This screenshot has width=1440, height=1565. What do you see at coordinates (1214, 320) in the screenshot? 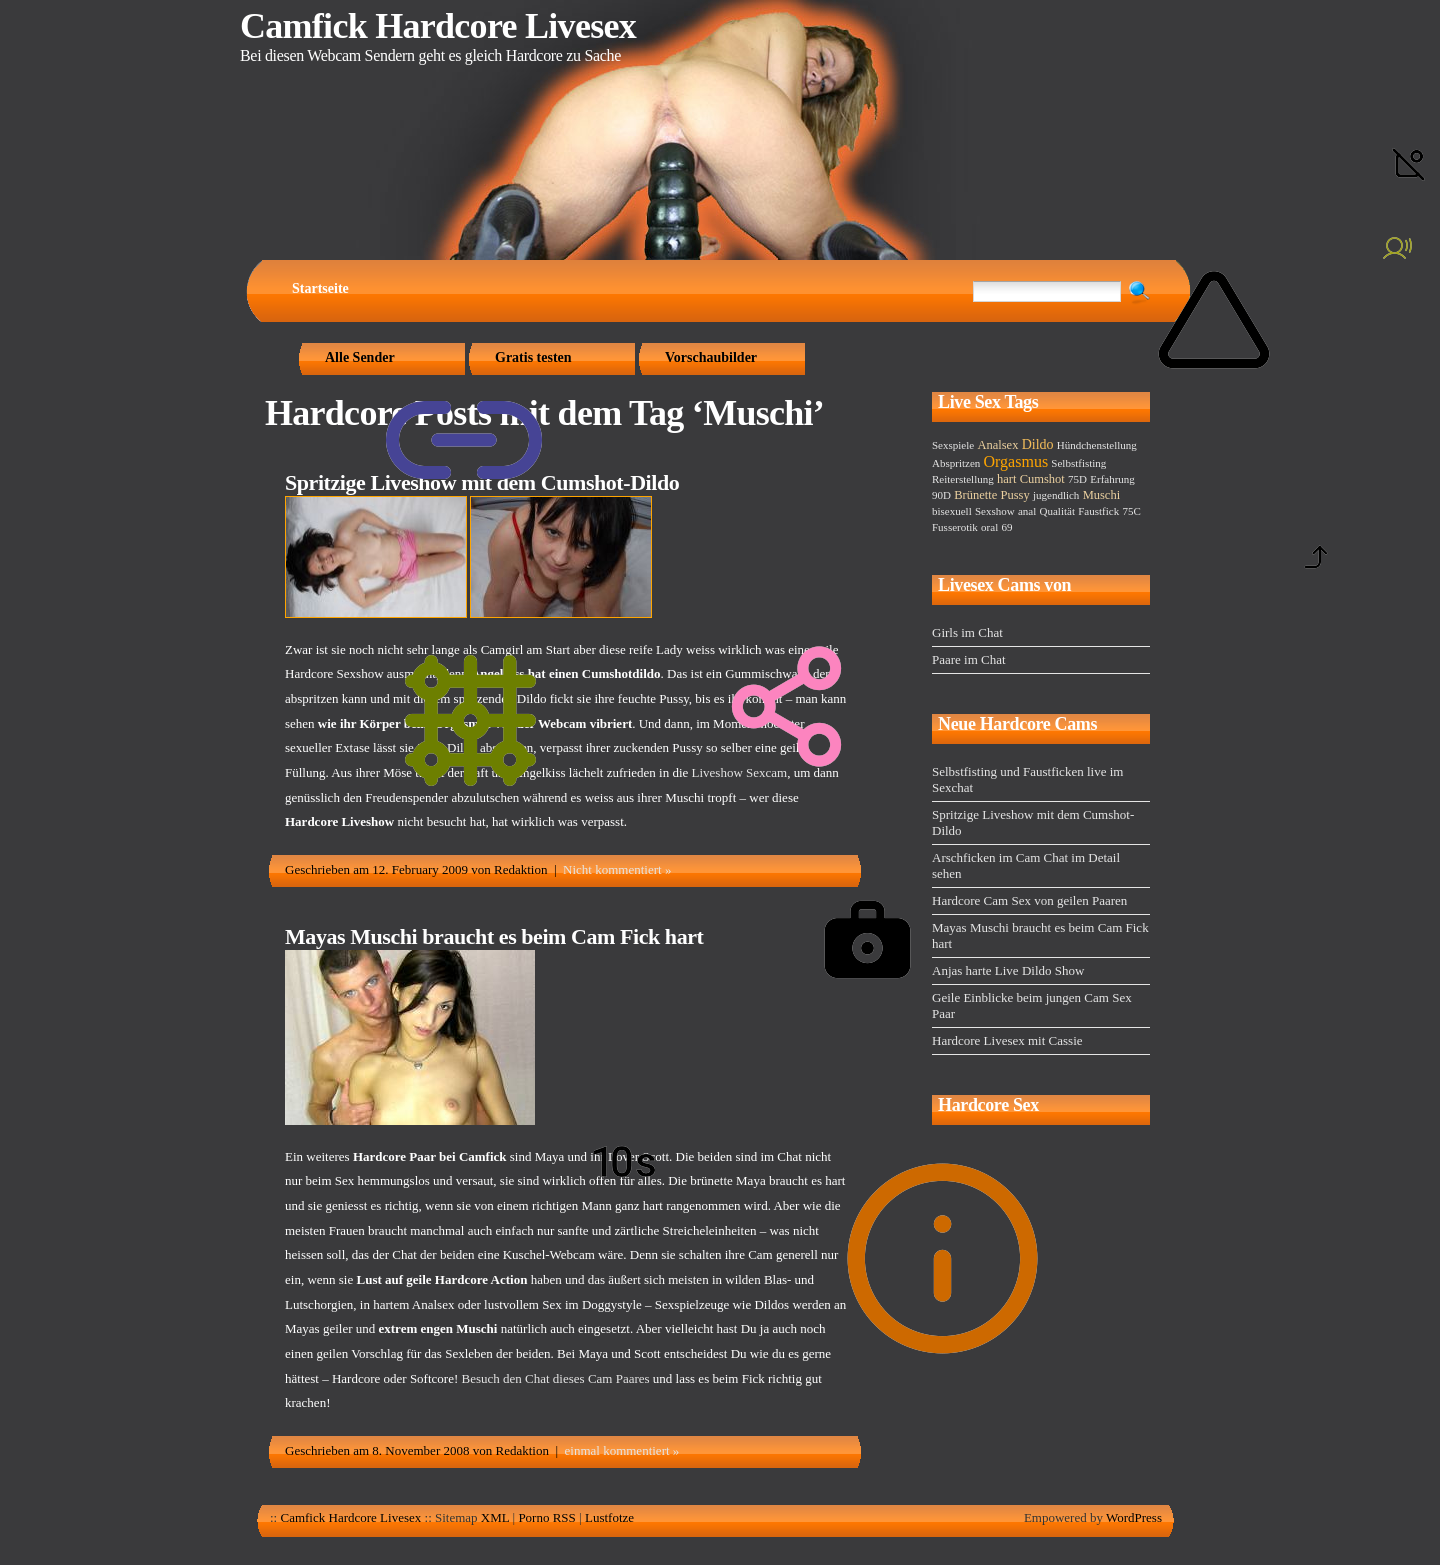
I see `indicates a warning or caution state` at bounding box center [1214, 320].